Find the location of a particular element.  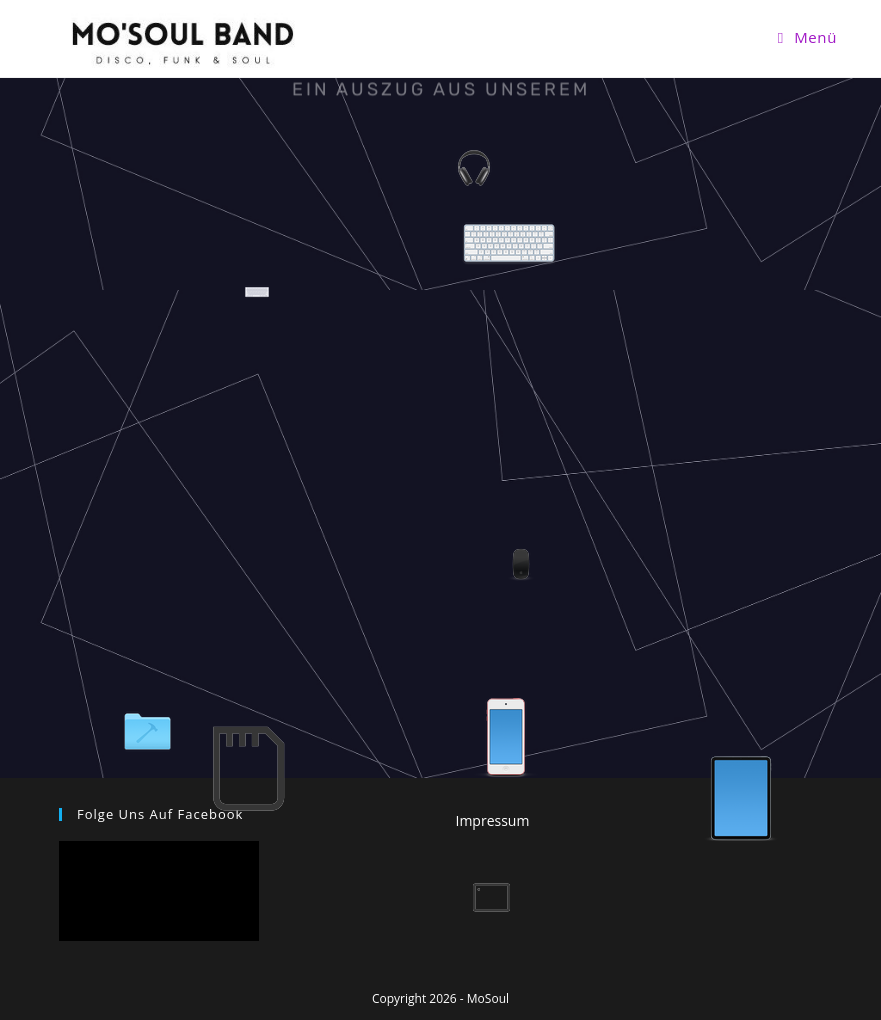

open developer tools and resources folder is located at coordinates (147, 731).